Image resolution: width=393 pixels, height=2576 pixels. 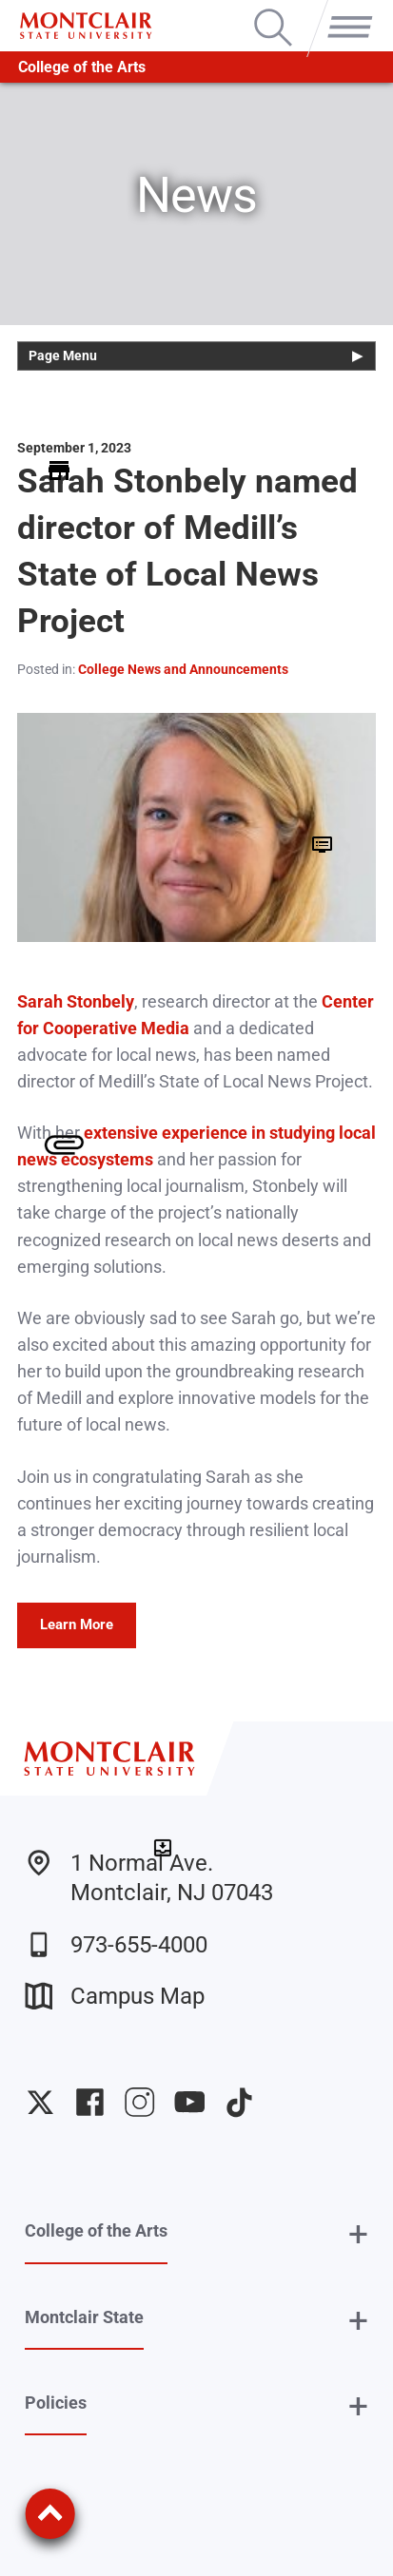 What do you see at coordinates (63, 1144) in the screenshot?
I see `attach a file to your message` at bounding box center [63, 1144].